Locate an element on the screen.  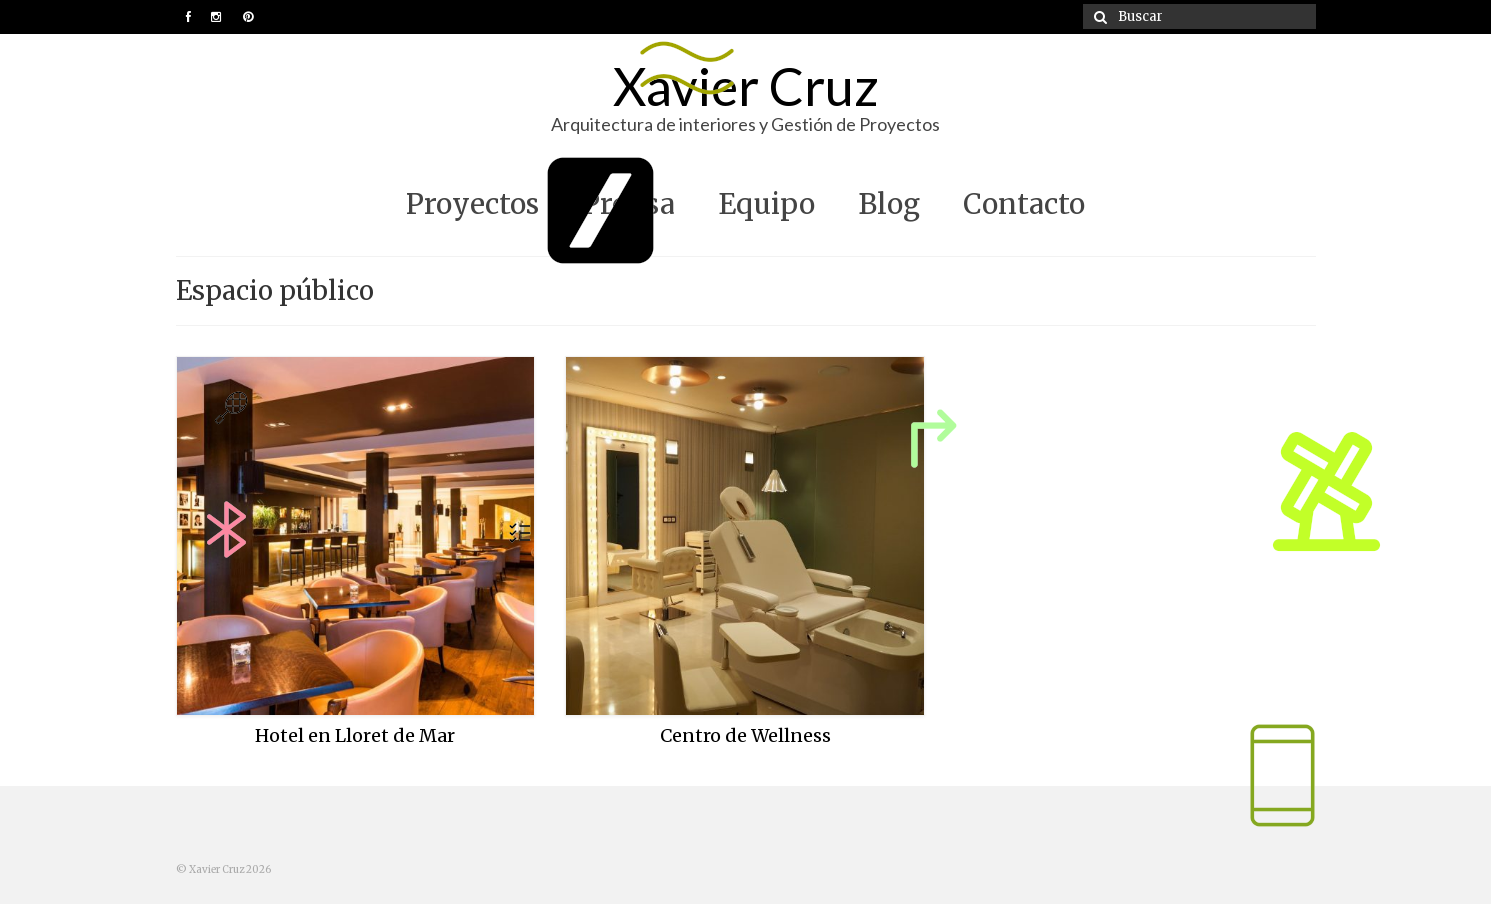
toggle bluetooth connectivity on or off is located at coordinates (226, 529).